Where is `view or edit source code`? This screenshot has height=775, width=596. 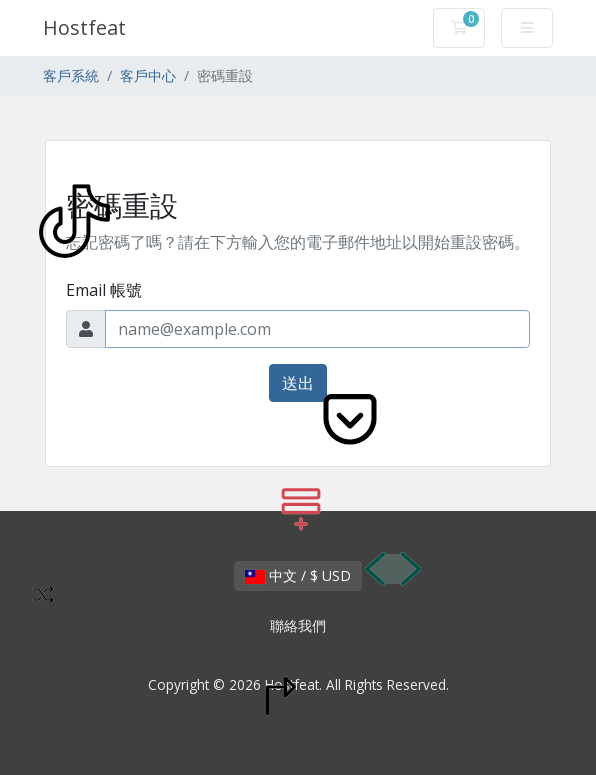 view or edit source code is located at coordinates (393, 569).